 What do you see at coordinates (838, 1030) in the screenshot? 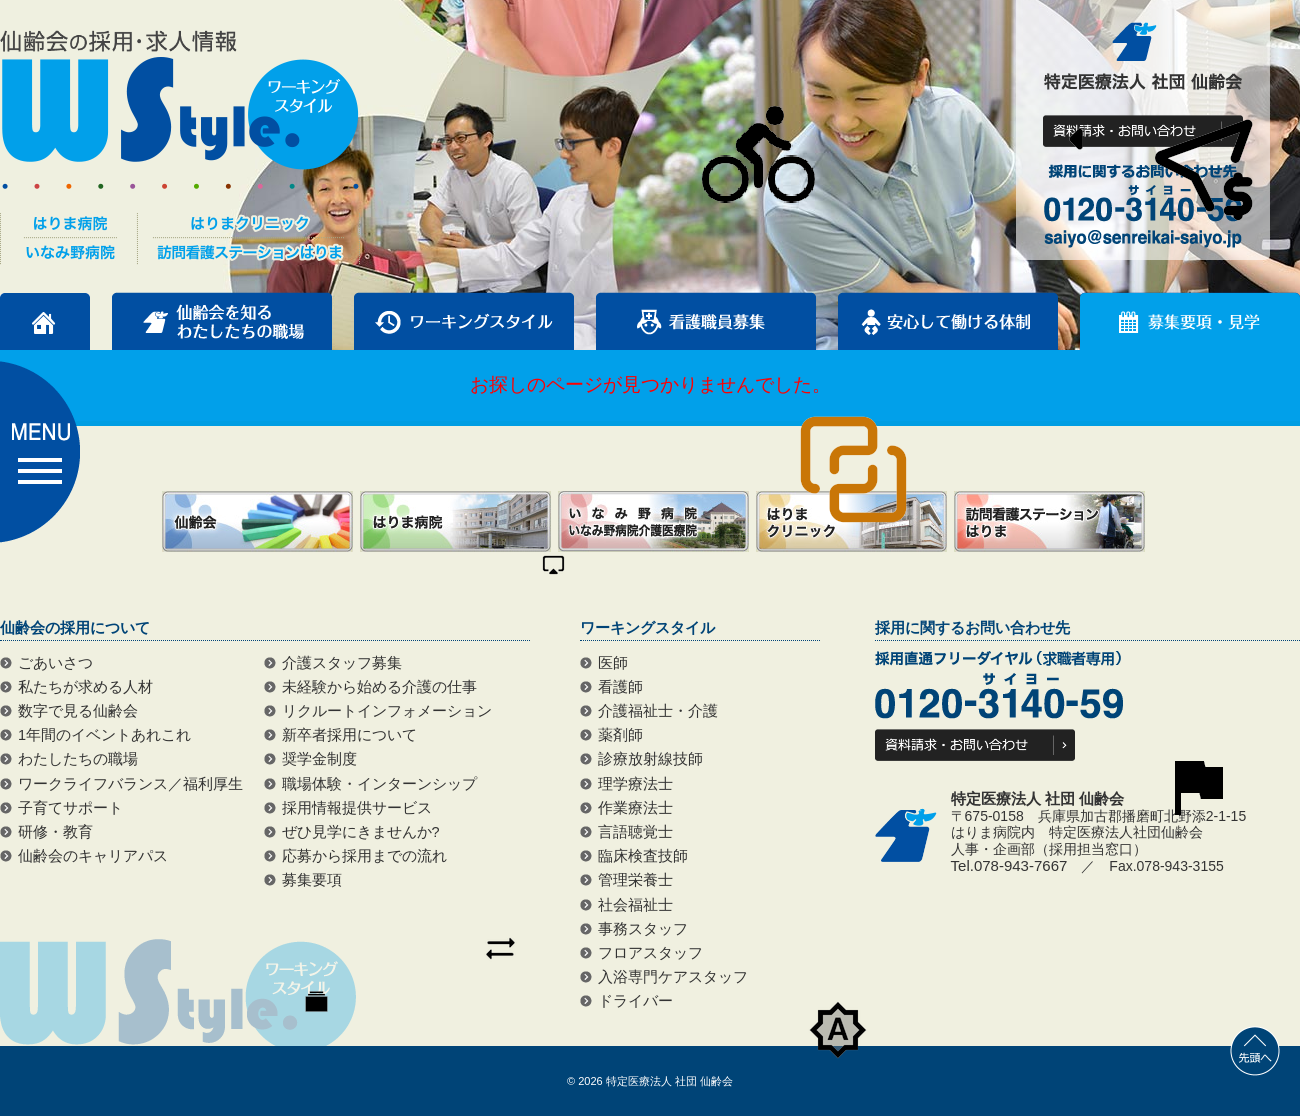
I see `enable automatic brightness adjustment` at bounding box center [838, 1030].